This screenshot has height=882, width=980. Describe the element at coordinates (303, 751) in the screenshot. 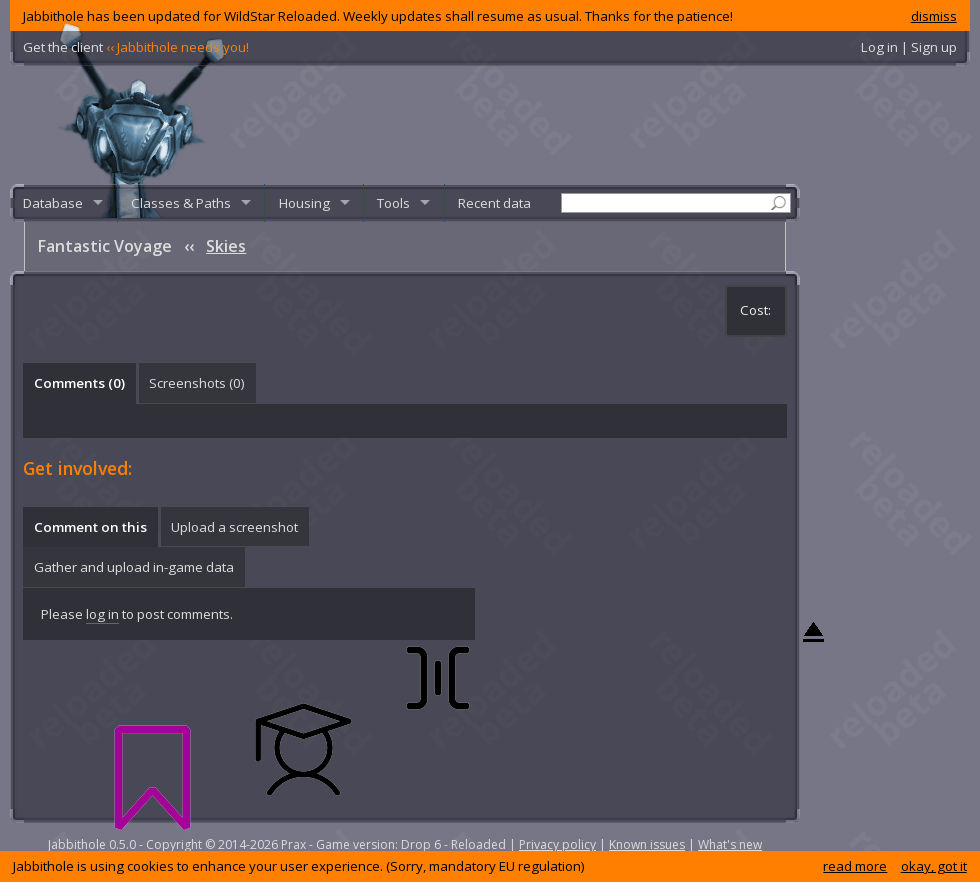

I see `view student profile or account` at that location.